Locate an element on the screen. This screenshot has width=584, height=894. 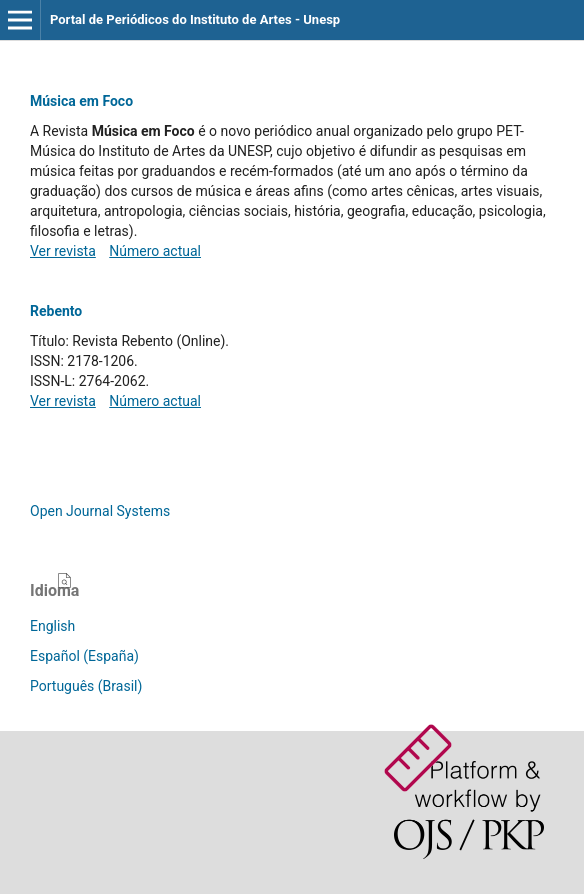
access measurement tools is located at coordinates (418, 758).